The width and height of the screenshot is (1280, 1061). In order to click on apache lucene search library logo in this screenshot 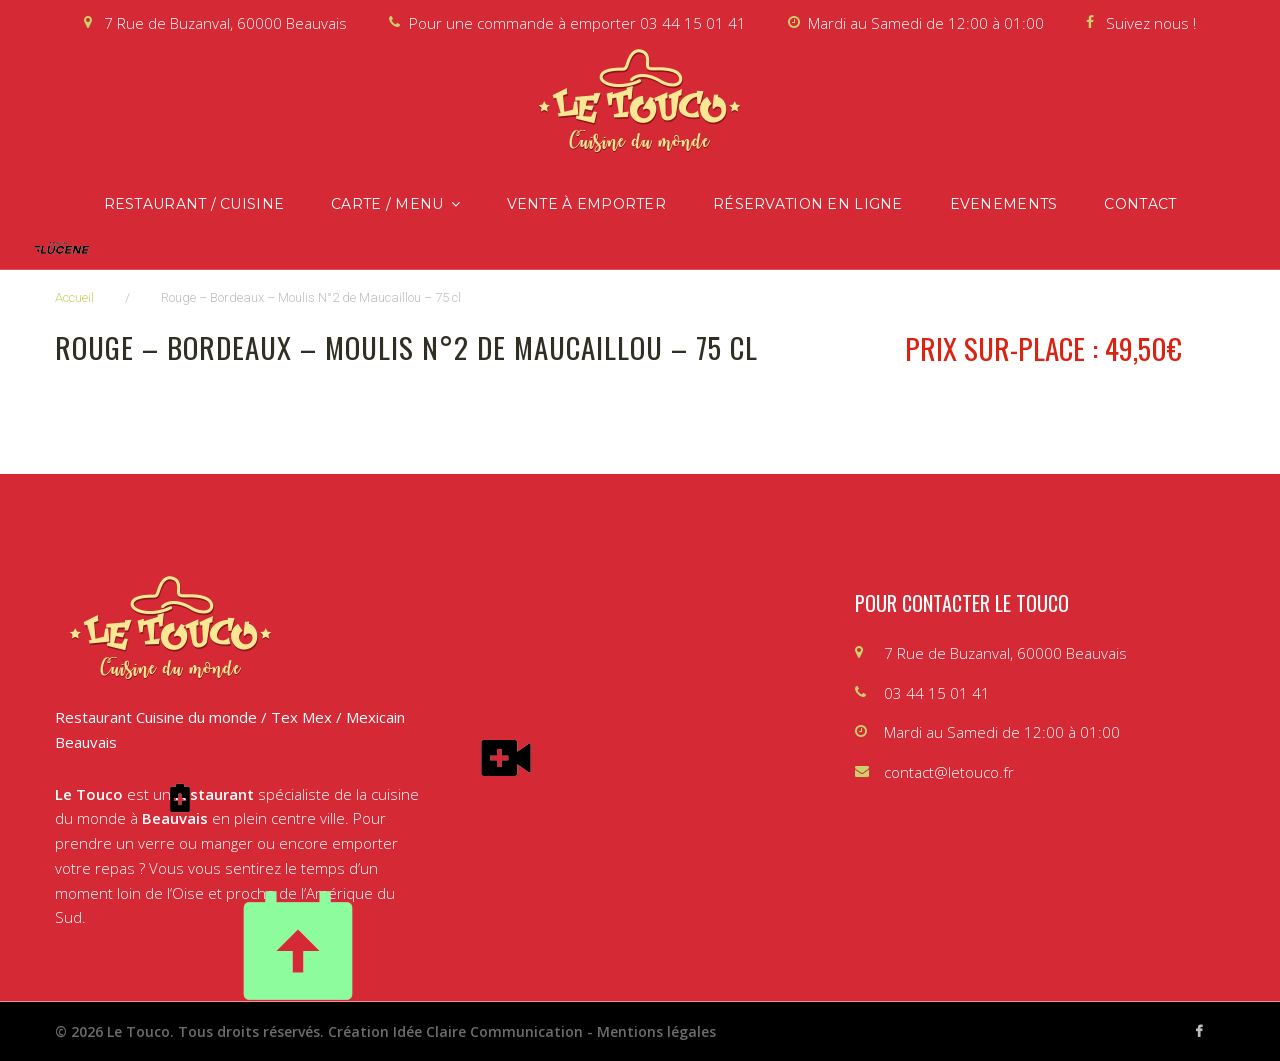, I will do `click(62, 248)`.